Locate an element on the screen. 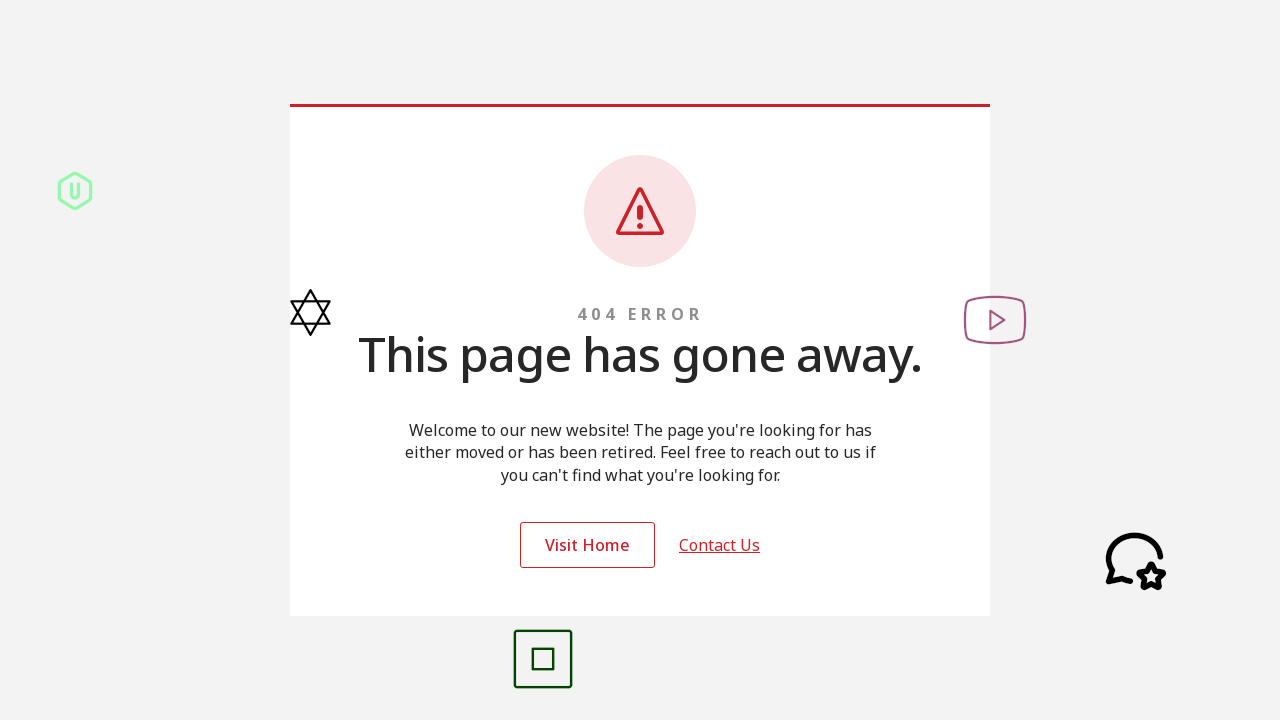  view app or brand logo is located at coordinates (543, 659).